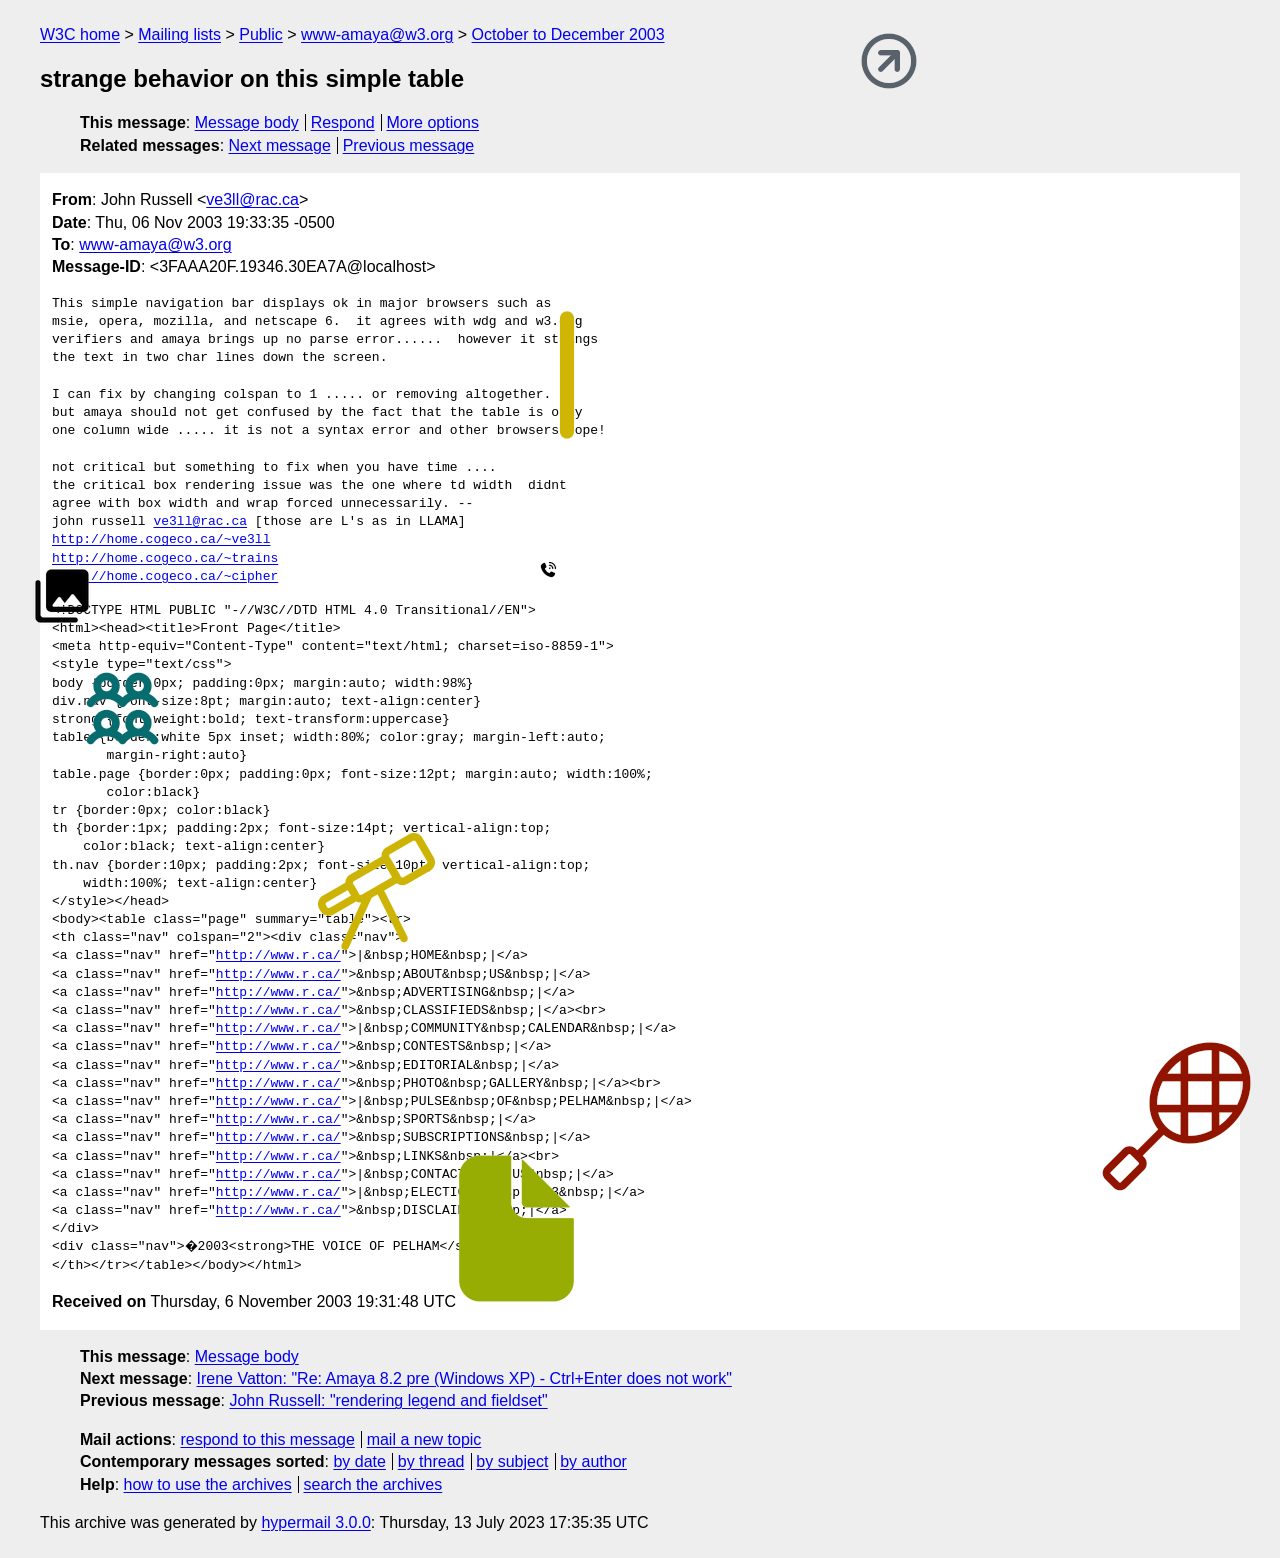 This screenshot has height=1558, width=1280. Describe the element at coordinates (376, 891) in the screenshot. I see `explore or discover new content` at that location.